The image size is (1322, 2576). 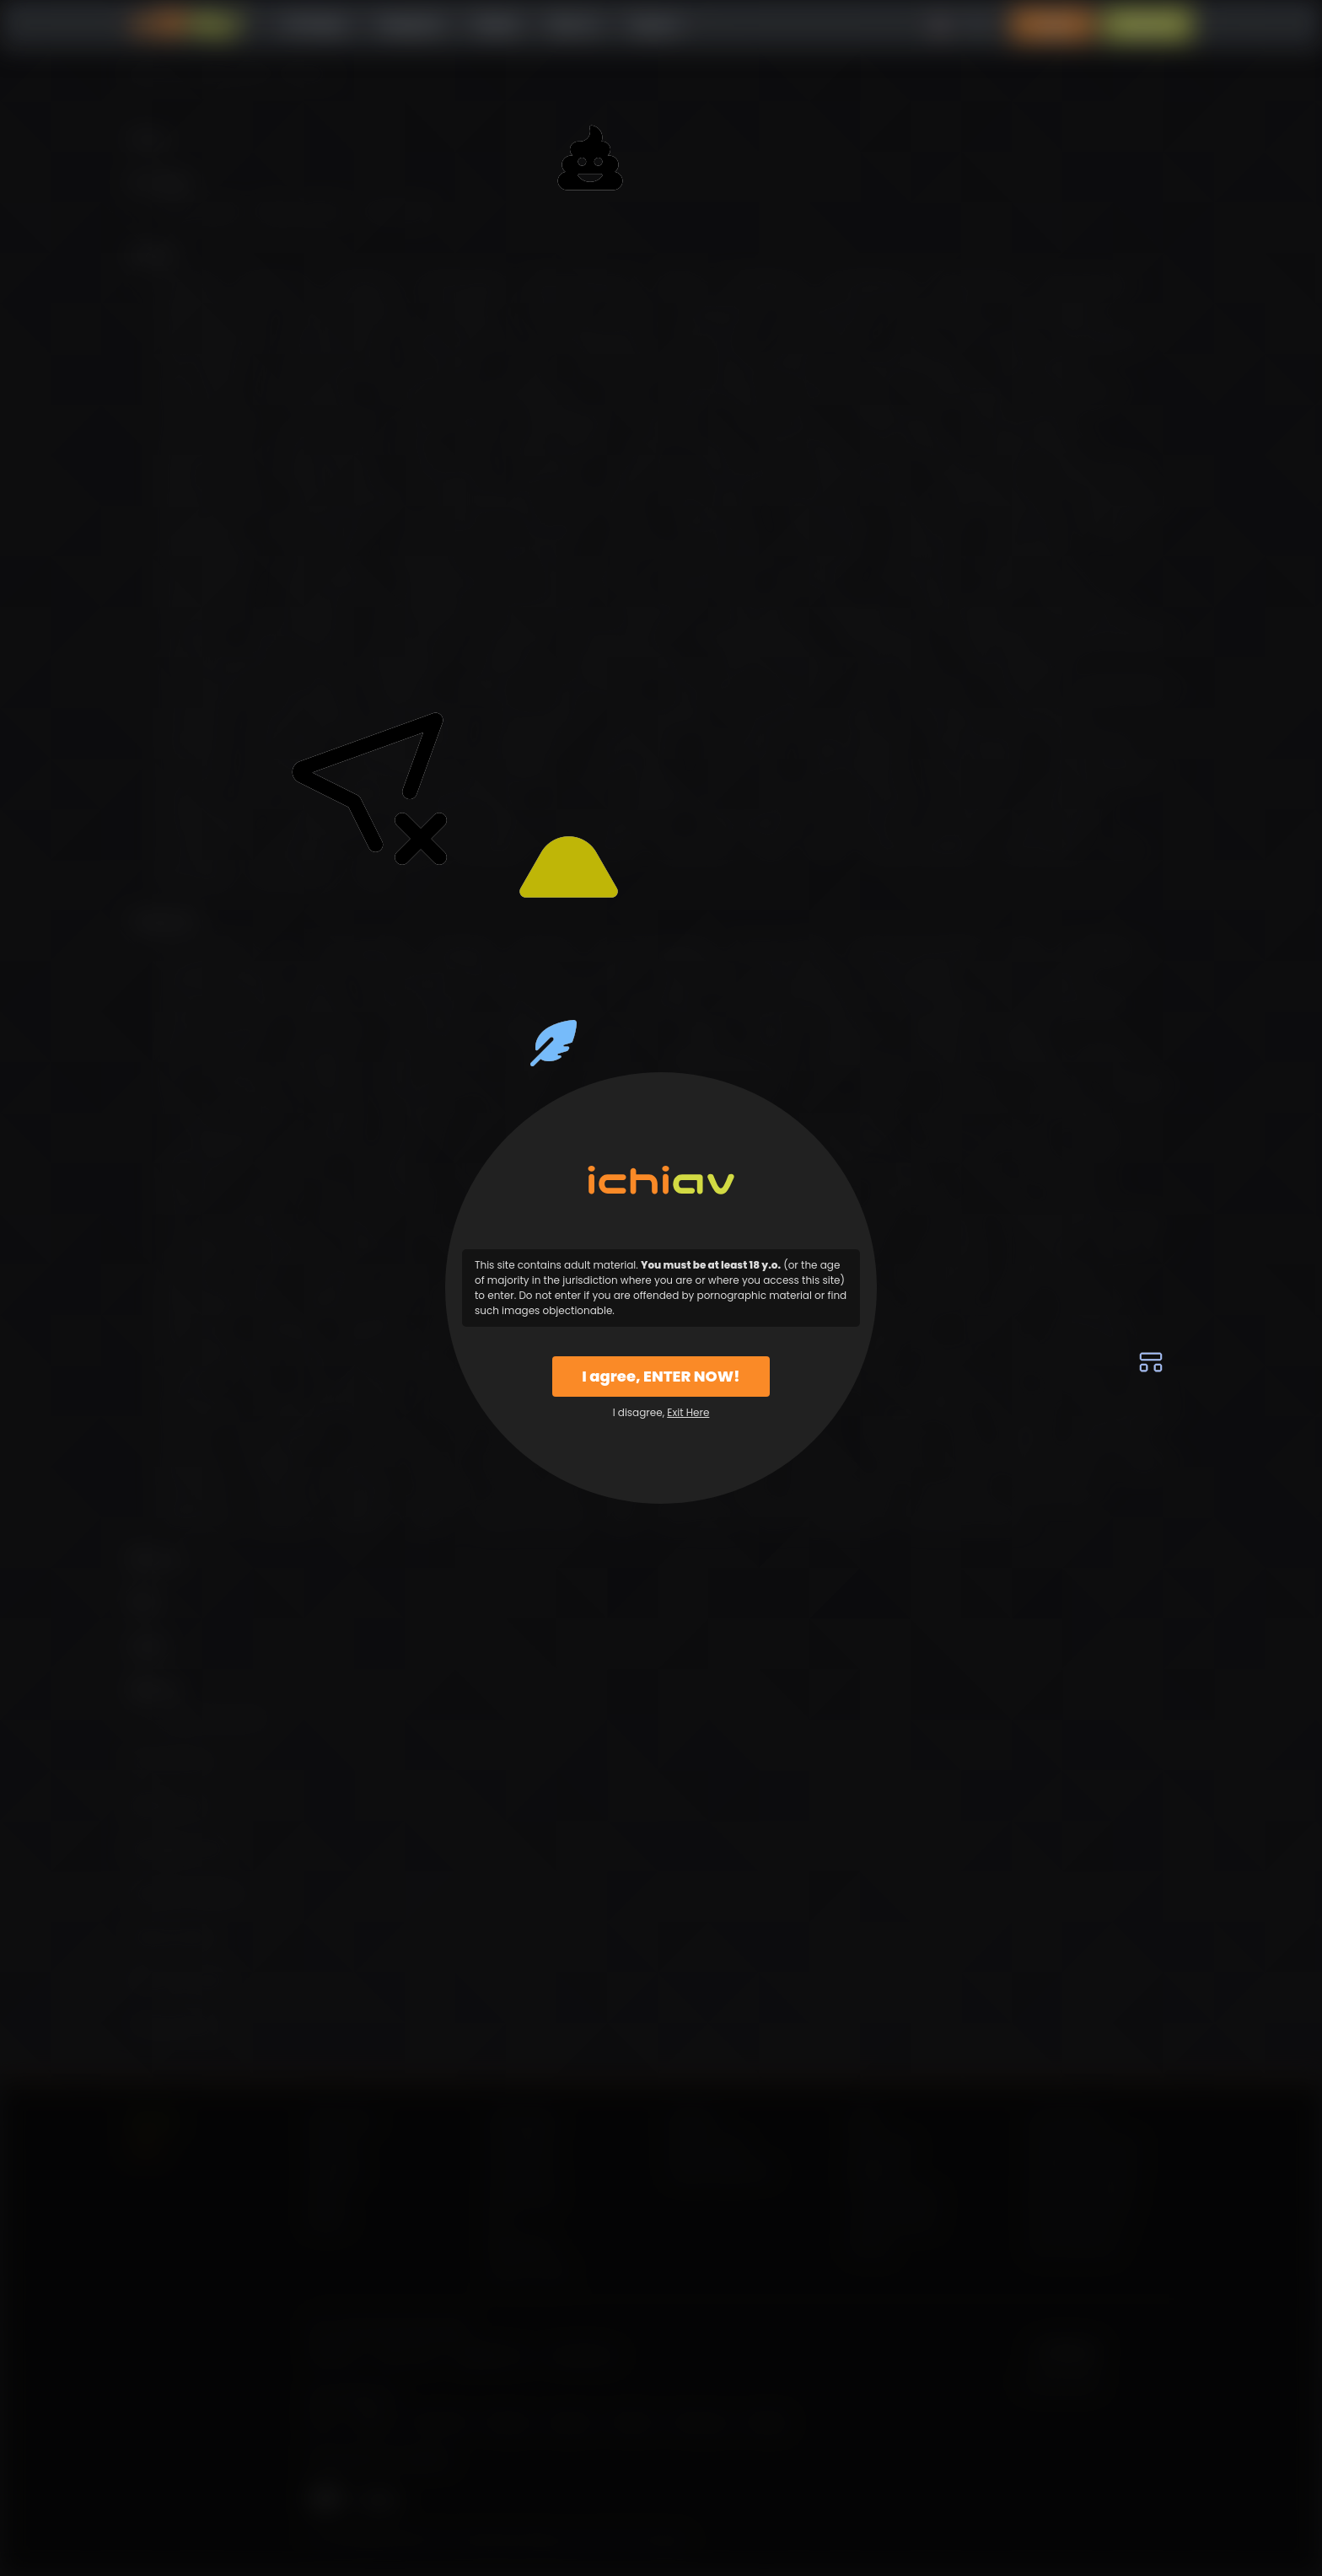 What do you see at coordinates (568, 867) in the screenshot?
I see `indicates a mound or hill terrain feature` at bounding box center [568, 867].